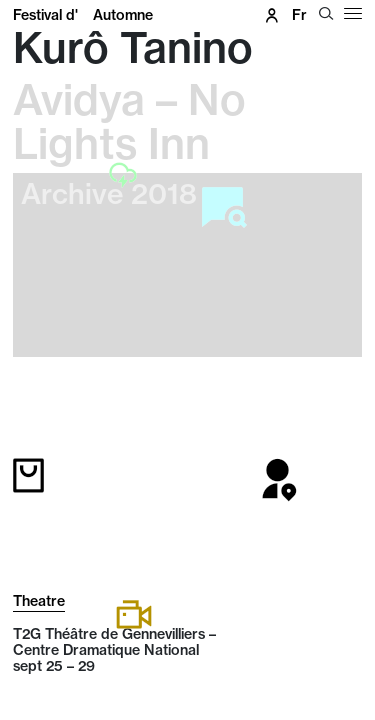 This screenshot has height=720, width=375. Describe the element at coordinates (222, 205) in the screenshot. I see `search through chat messages` at that location.